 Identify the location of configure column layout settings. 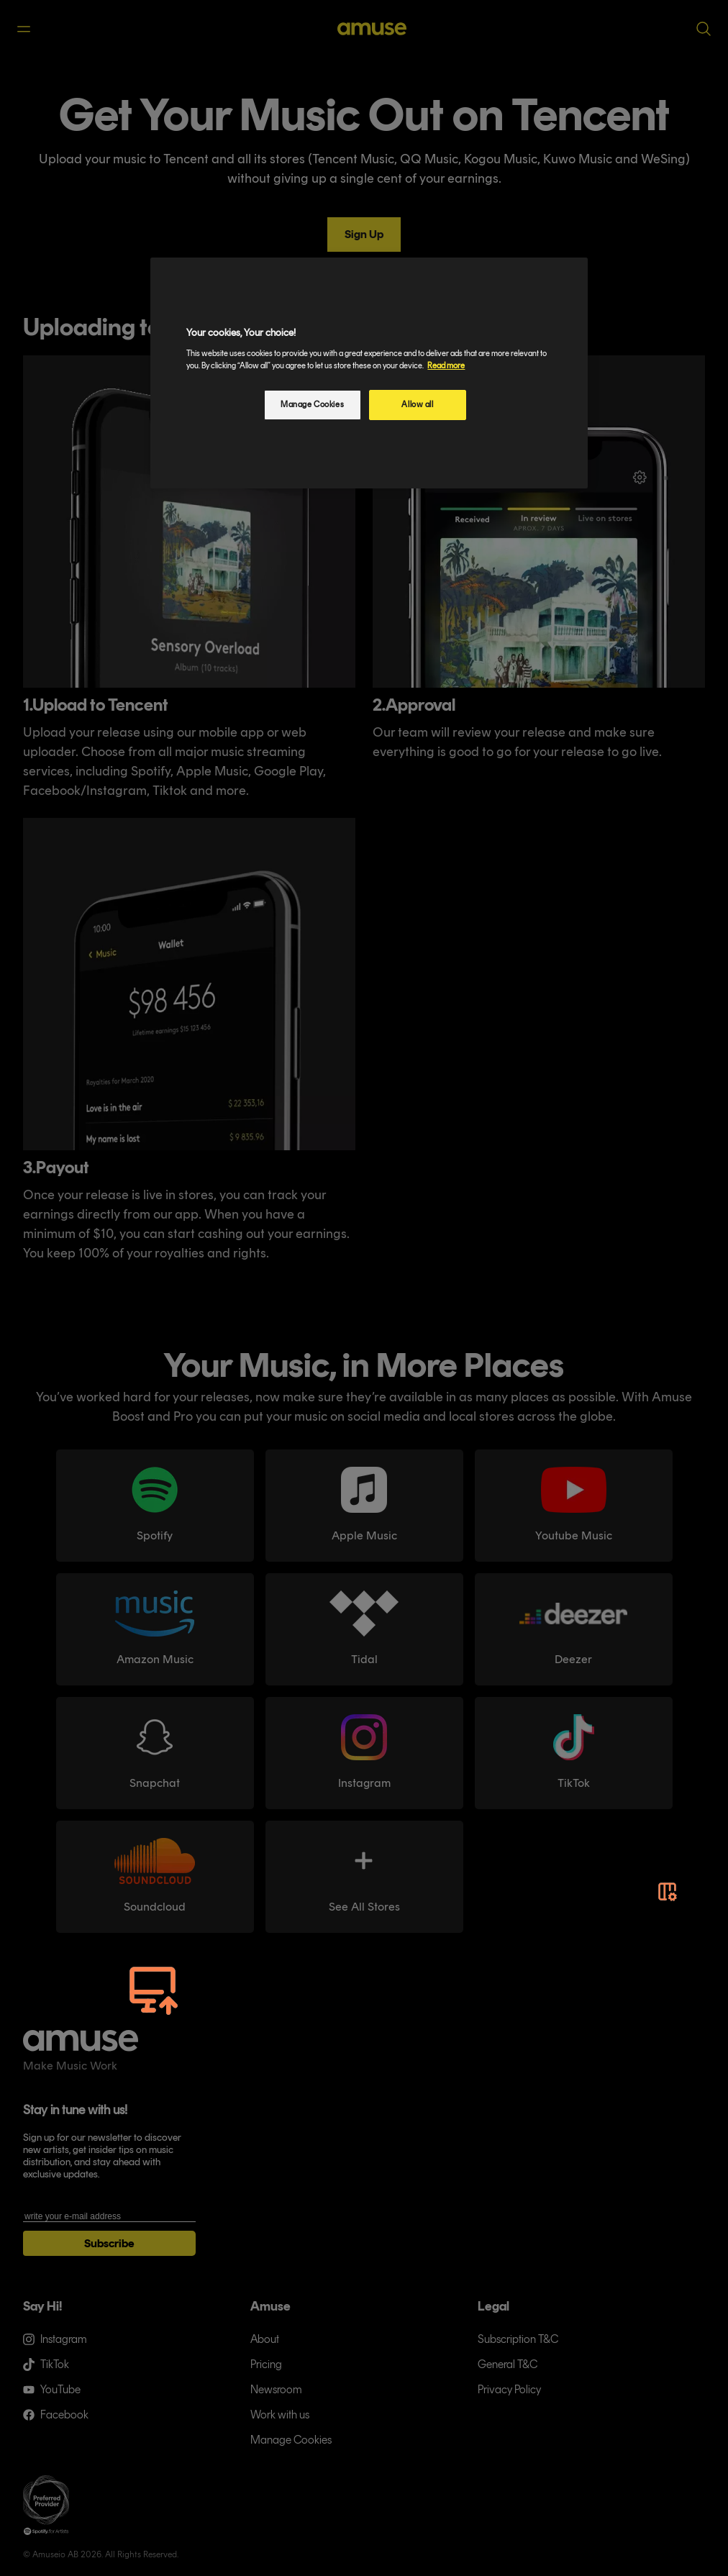
(667, 1891).